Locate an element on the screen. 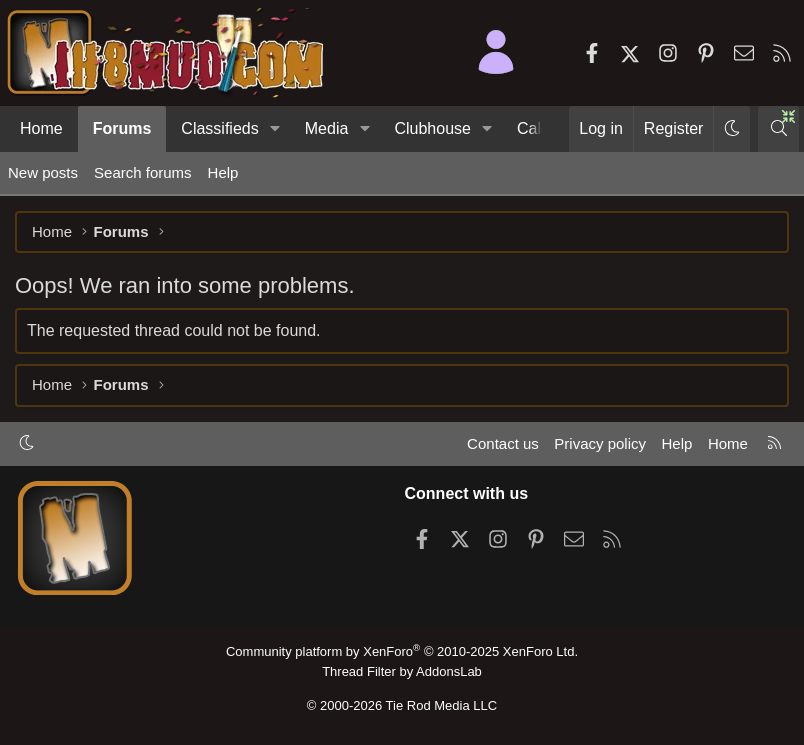  view your profile is located at coordinates (496, 52).